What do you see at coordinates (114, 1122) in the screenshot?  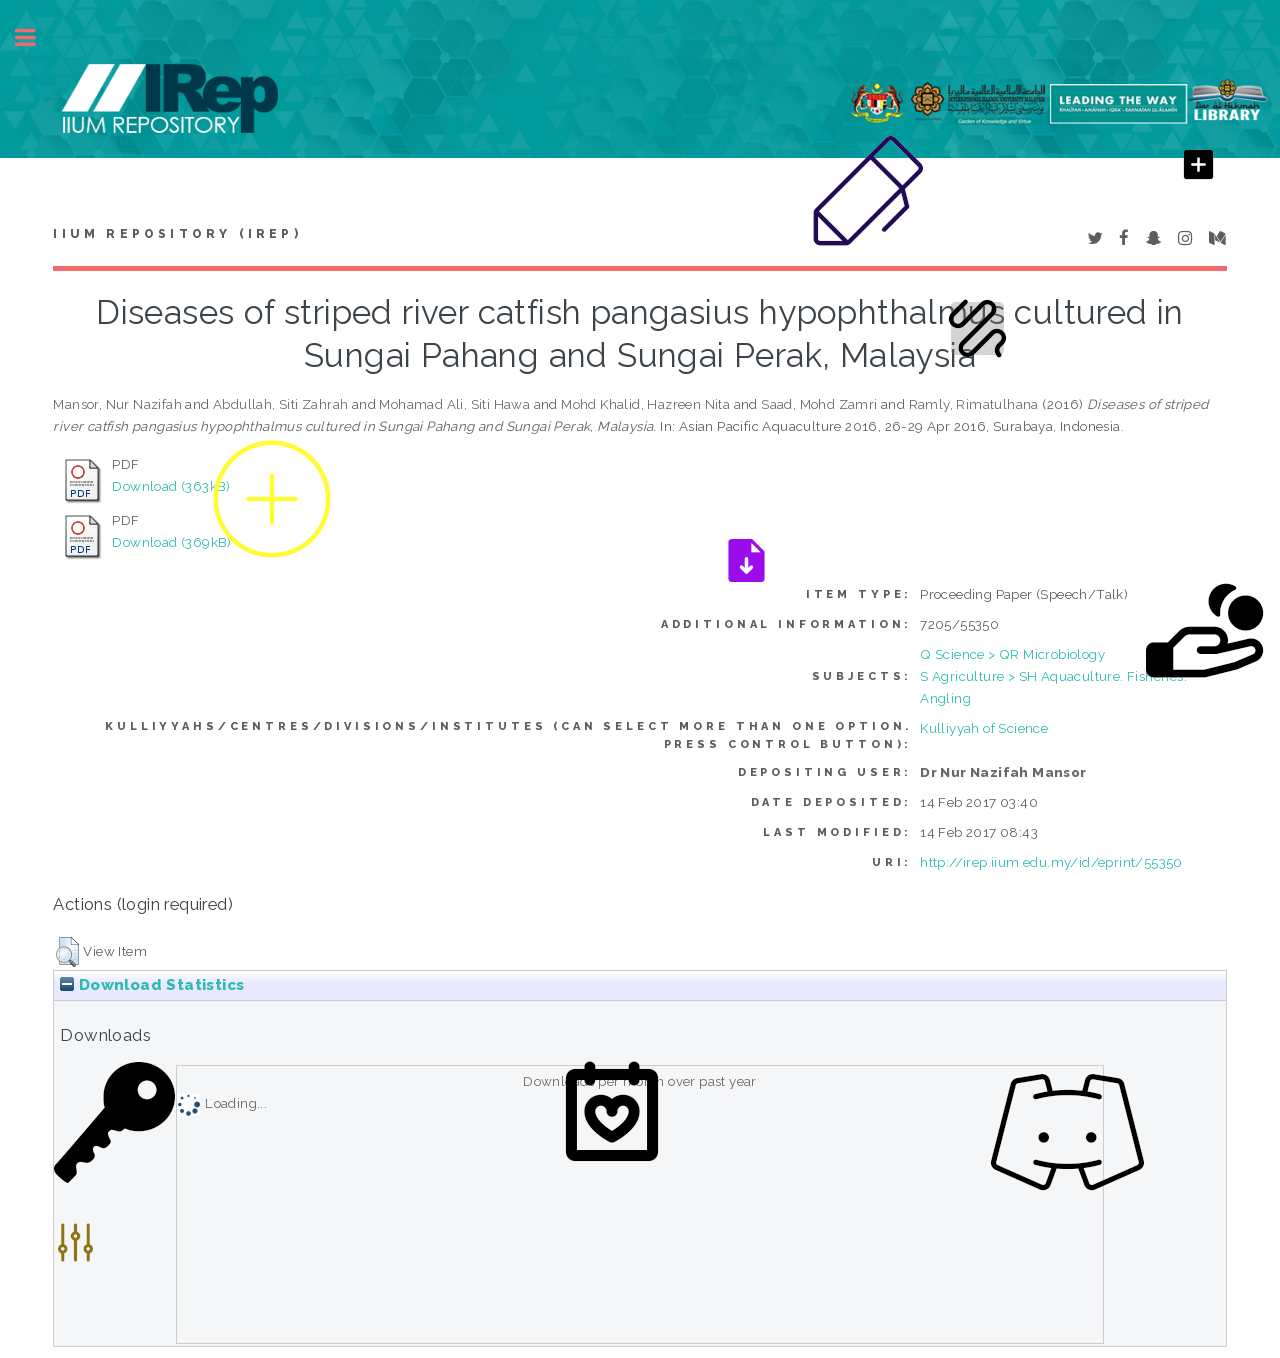 I see `access security or password settings` at bounding box center [114, 1122].